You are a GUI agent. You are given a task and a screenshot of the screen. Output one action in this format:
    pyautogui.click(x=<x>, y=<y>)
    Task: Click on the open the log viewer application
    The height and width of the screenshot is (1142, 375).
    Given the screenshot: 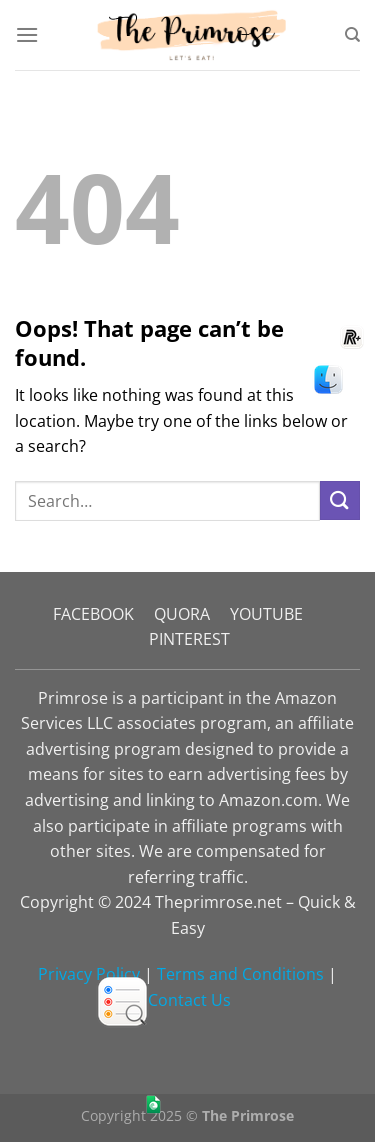 What is the action you would take?
    pyautogui.click(x=122, y=1001)
    